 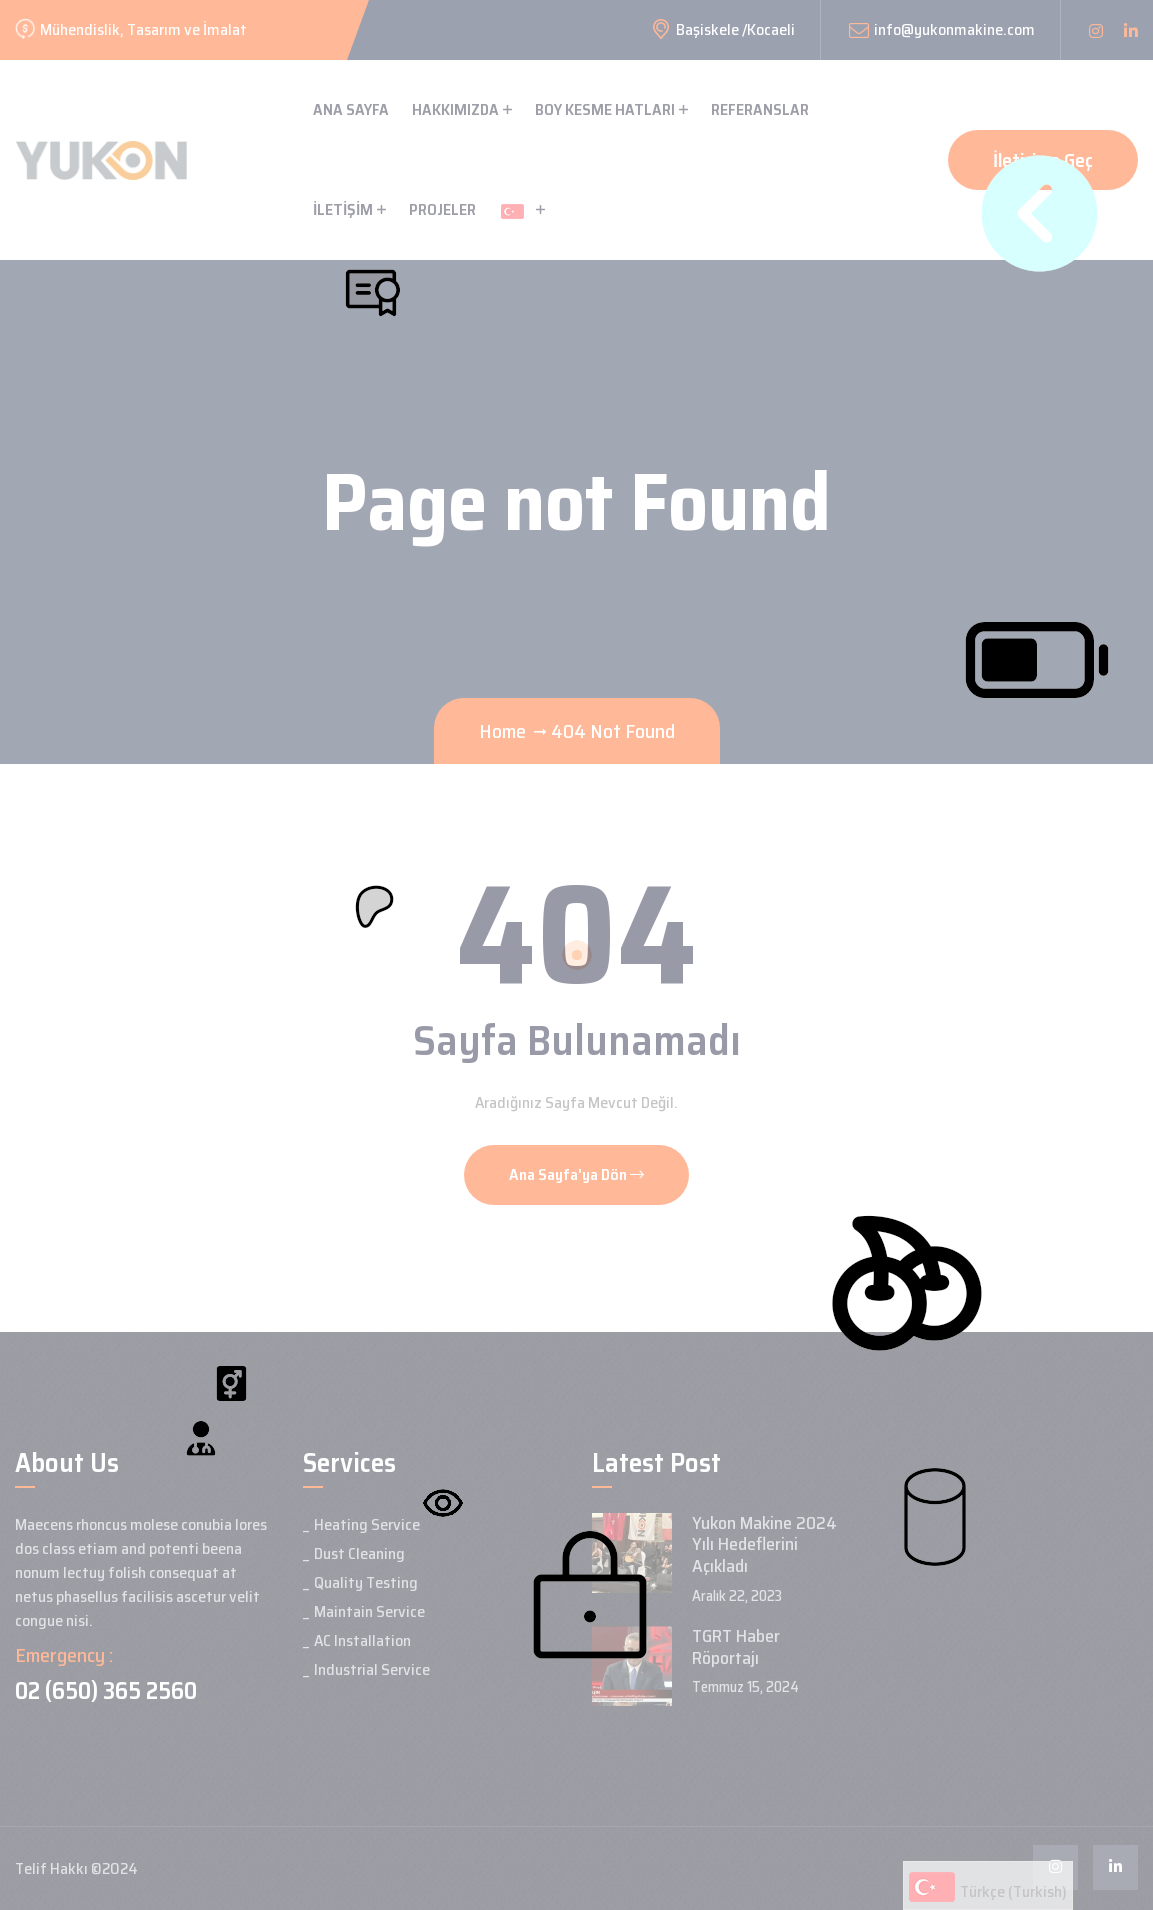 What do you see at coordinates (590, 1602) in the screenshot?
I see `indicates a locked or secured item` at bounding box center [590, 1602].